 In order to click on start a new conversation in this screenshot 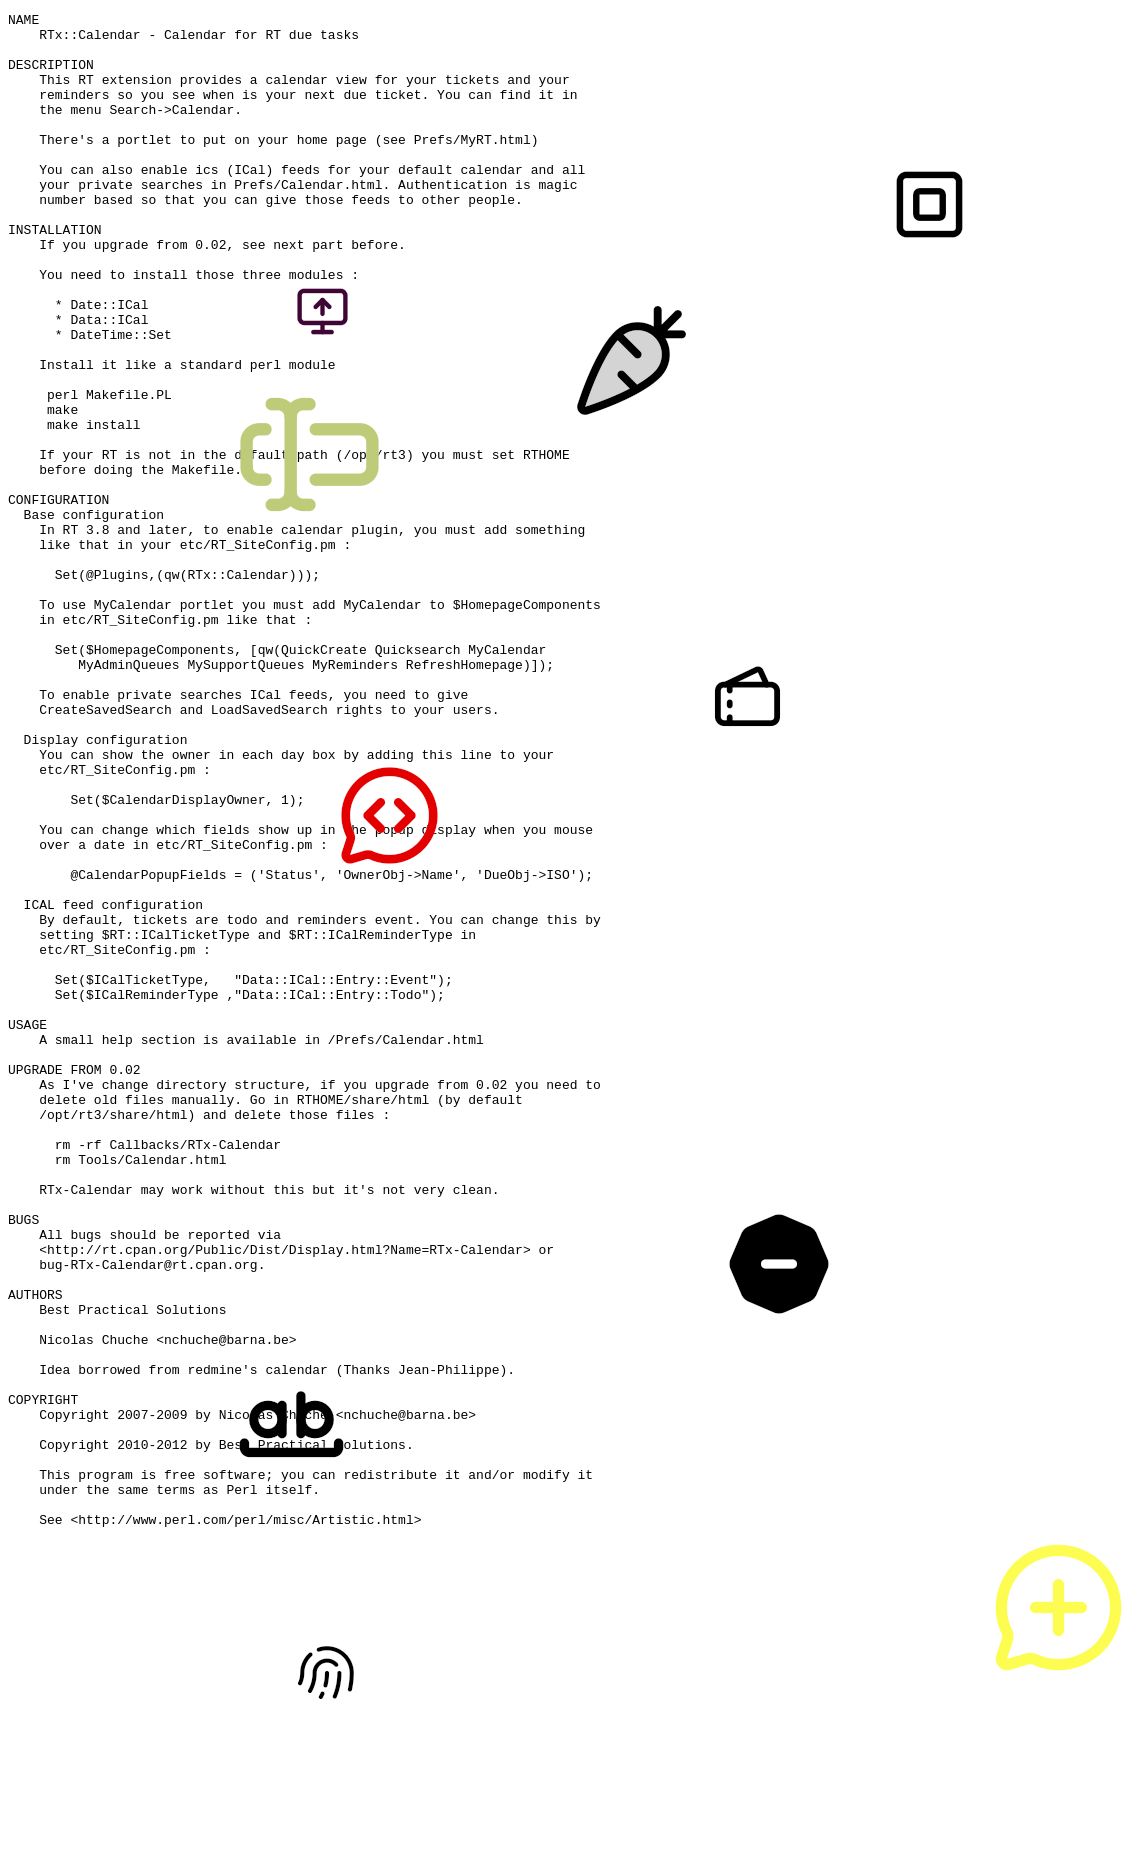, I will do `click(1058, 1607)`.